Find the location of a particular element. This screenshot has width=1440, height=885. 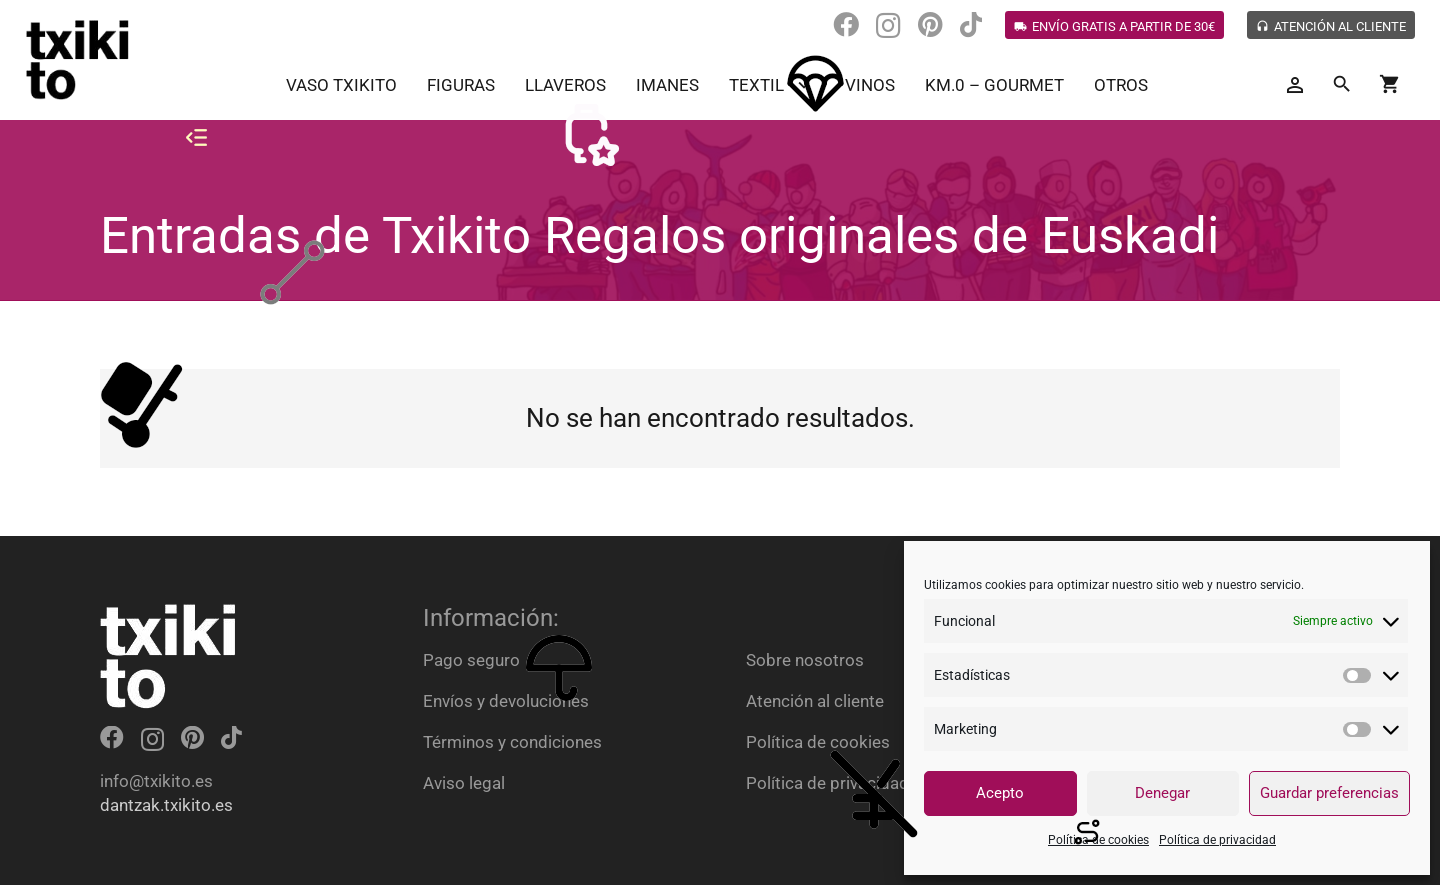

indicates yen currency is unavailable is located at coordinates (874, 794).